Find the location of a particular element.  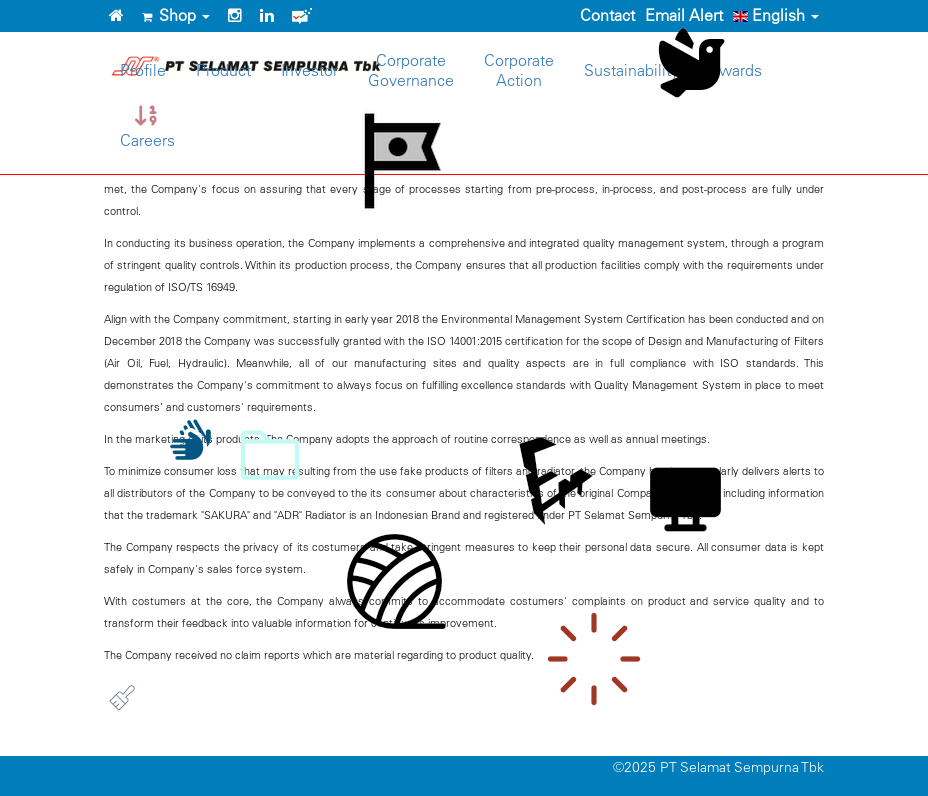

loading content in progress is located at coordinates (594, 659).